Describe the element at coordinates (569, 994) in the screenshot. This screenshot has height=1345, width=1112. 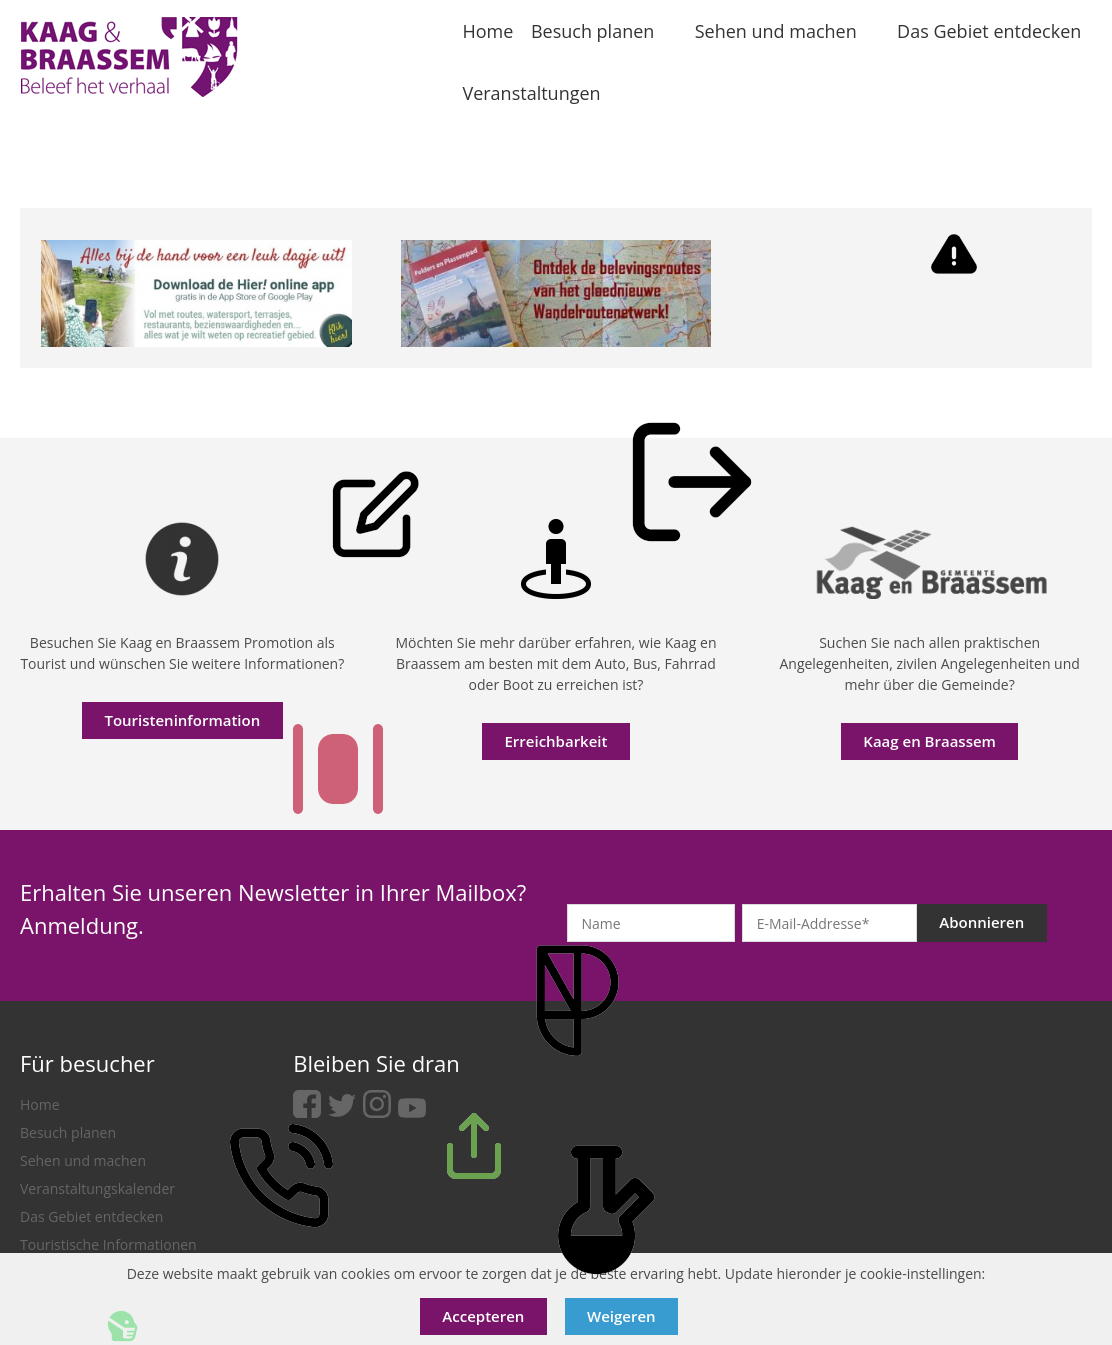
I see `phosphor icons logo` at that location.